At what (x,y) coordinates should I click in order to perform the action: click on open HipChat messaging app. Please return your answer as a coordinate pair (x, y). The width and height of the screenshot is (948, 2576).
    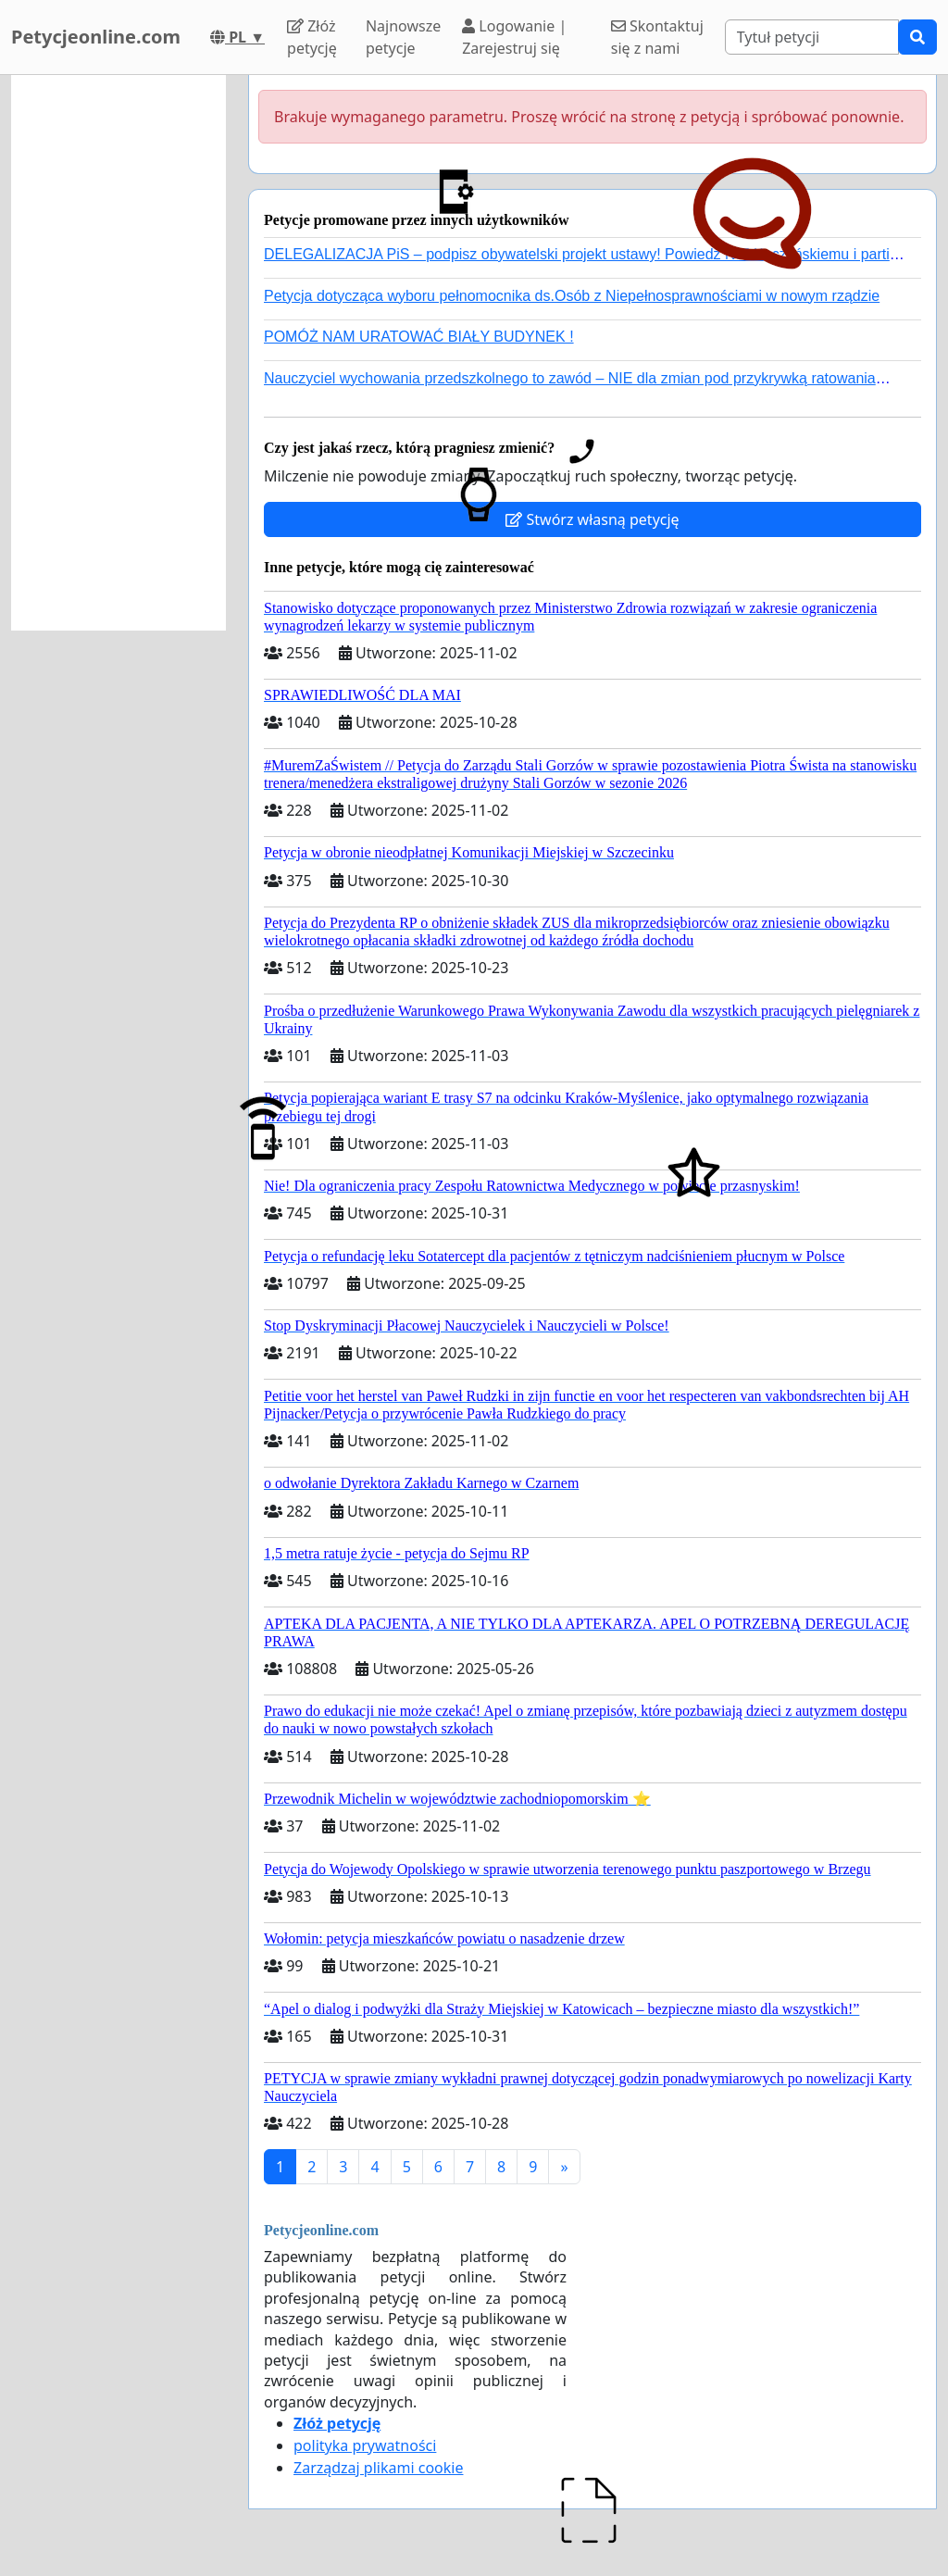
    Looking at the image, I should click on (752, 213).